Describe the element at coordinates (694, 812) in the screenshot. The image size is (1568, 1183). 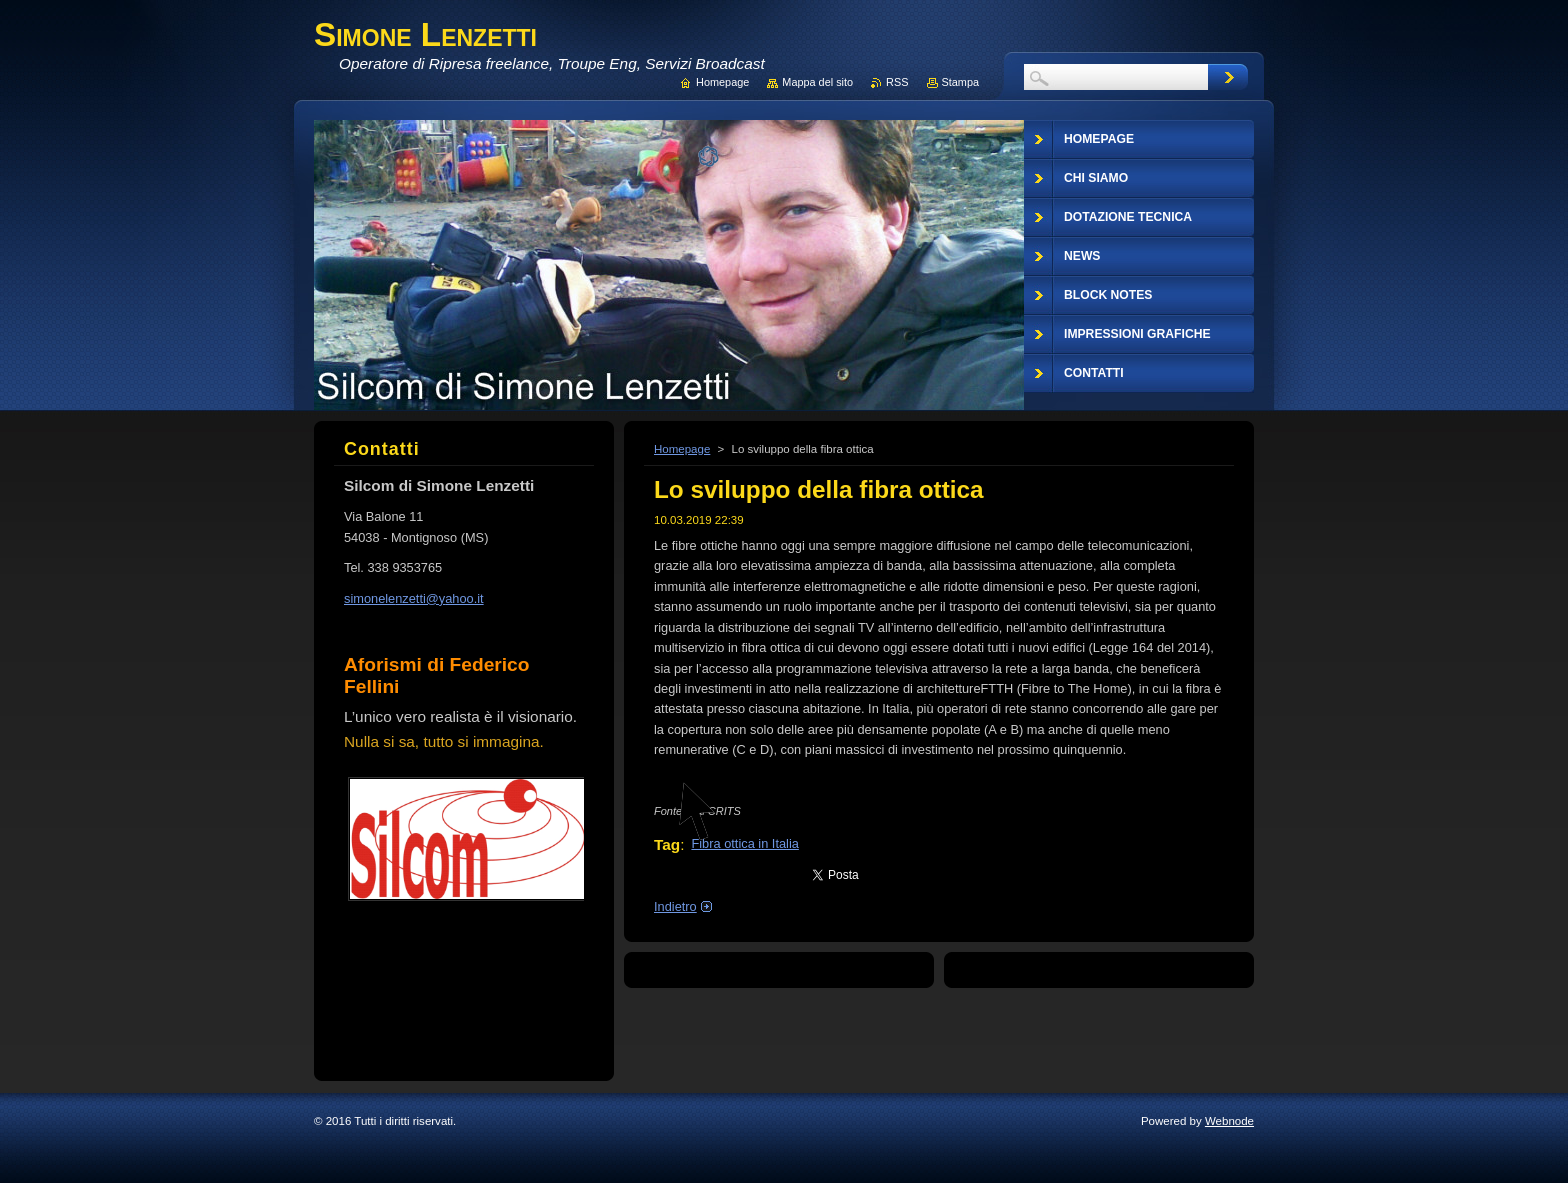
I see `cursor app logo` at that location.